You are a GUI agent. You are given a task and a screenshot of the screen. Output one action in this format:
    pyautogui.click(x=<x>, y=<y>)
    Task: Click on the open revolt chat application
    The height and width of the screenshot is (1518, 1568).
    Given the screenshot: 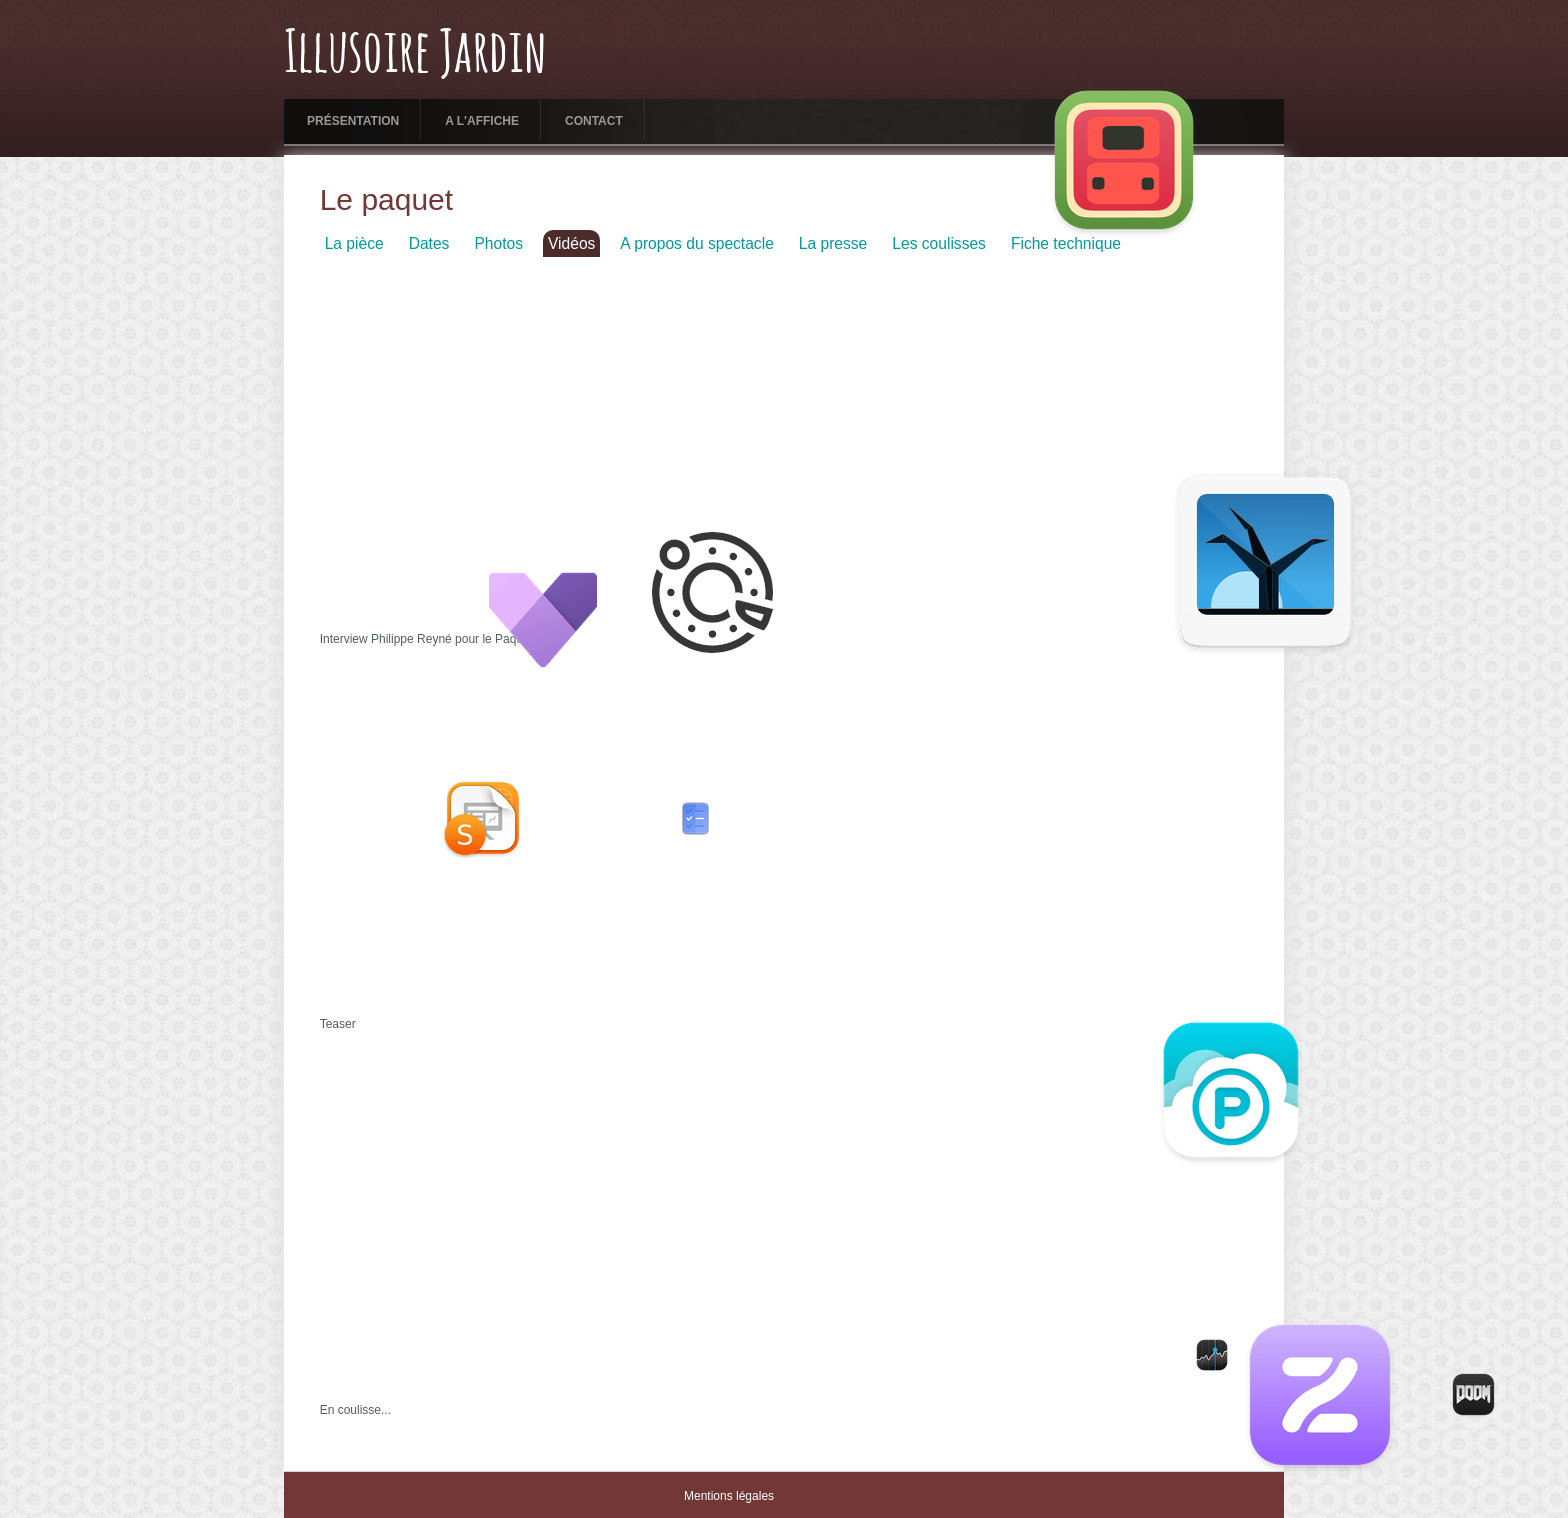 What is the action you would take?
    pyautogui.click(x=712, y=592)
    